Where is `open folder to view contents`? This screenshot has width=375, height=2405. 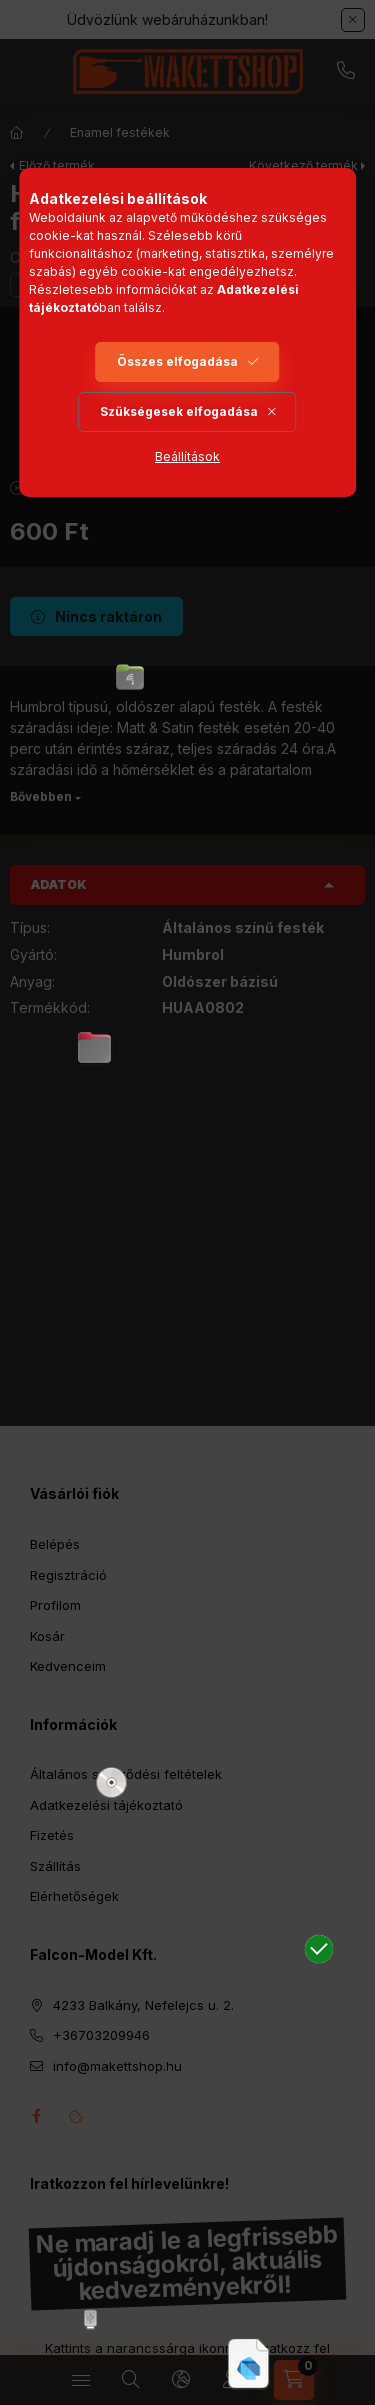
open folder to view contents is located at coordinates (94, 1047).